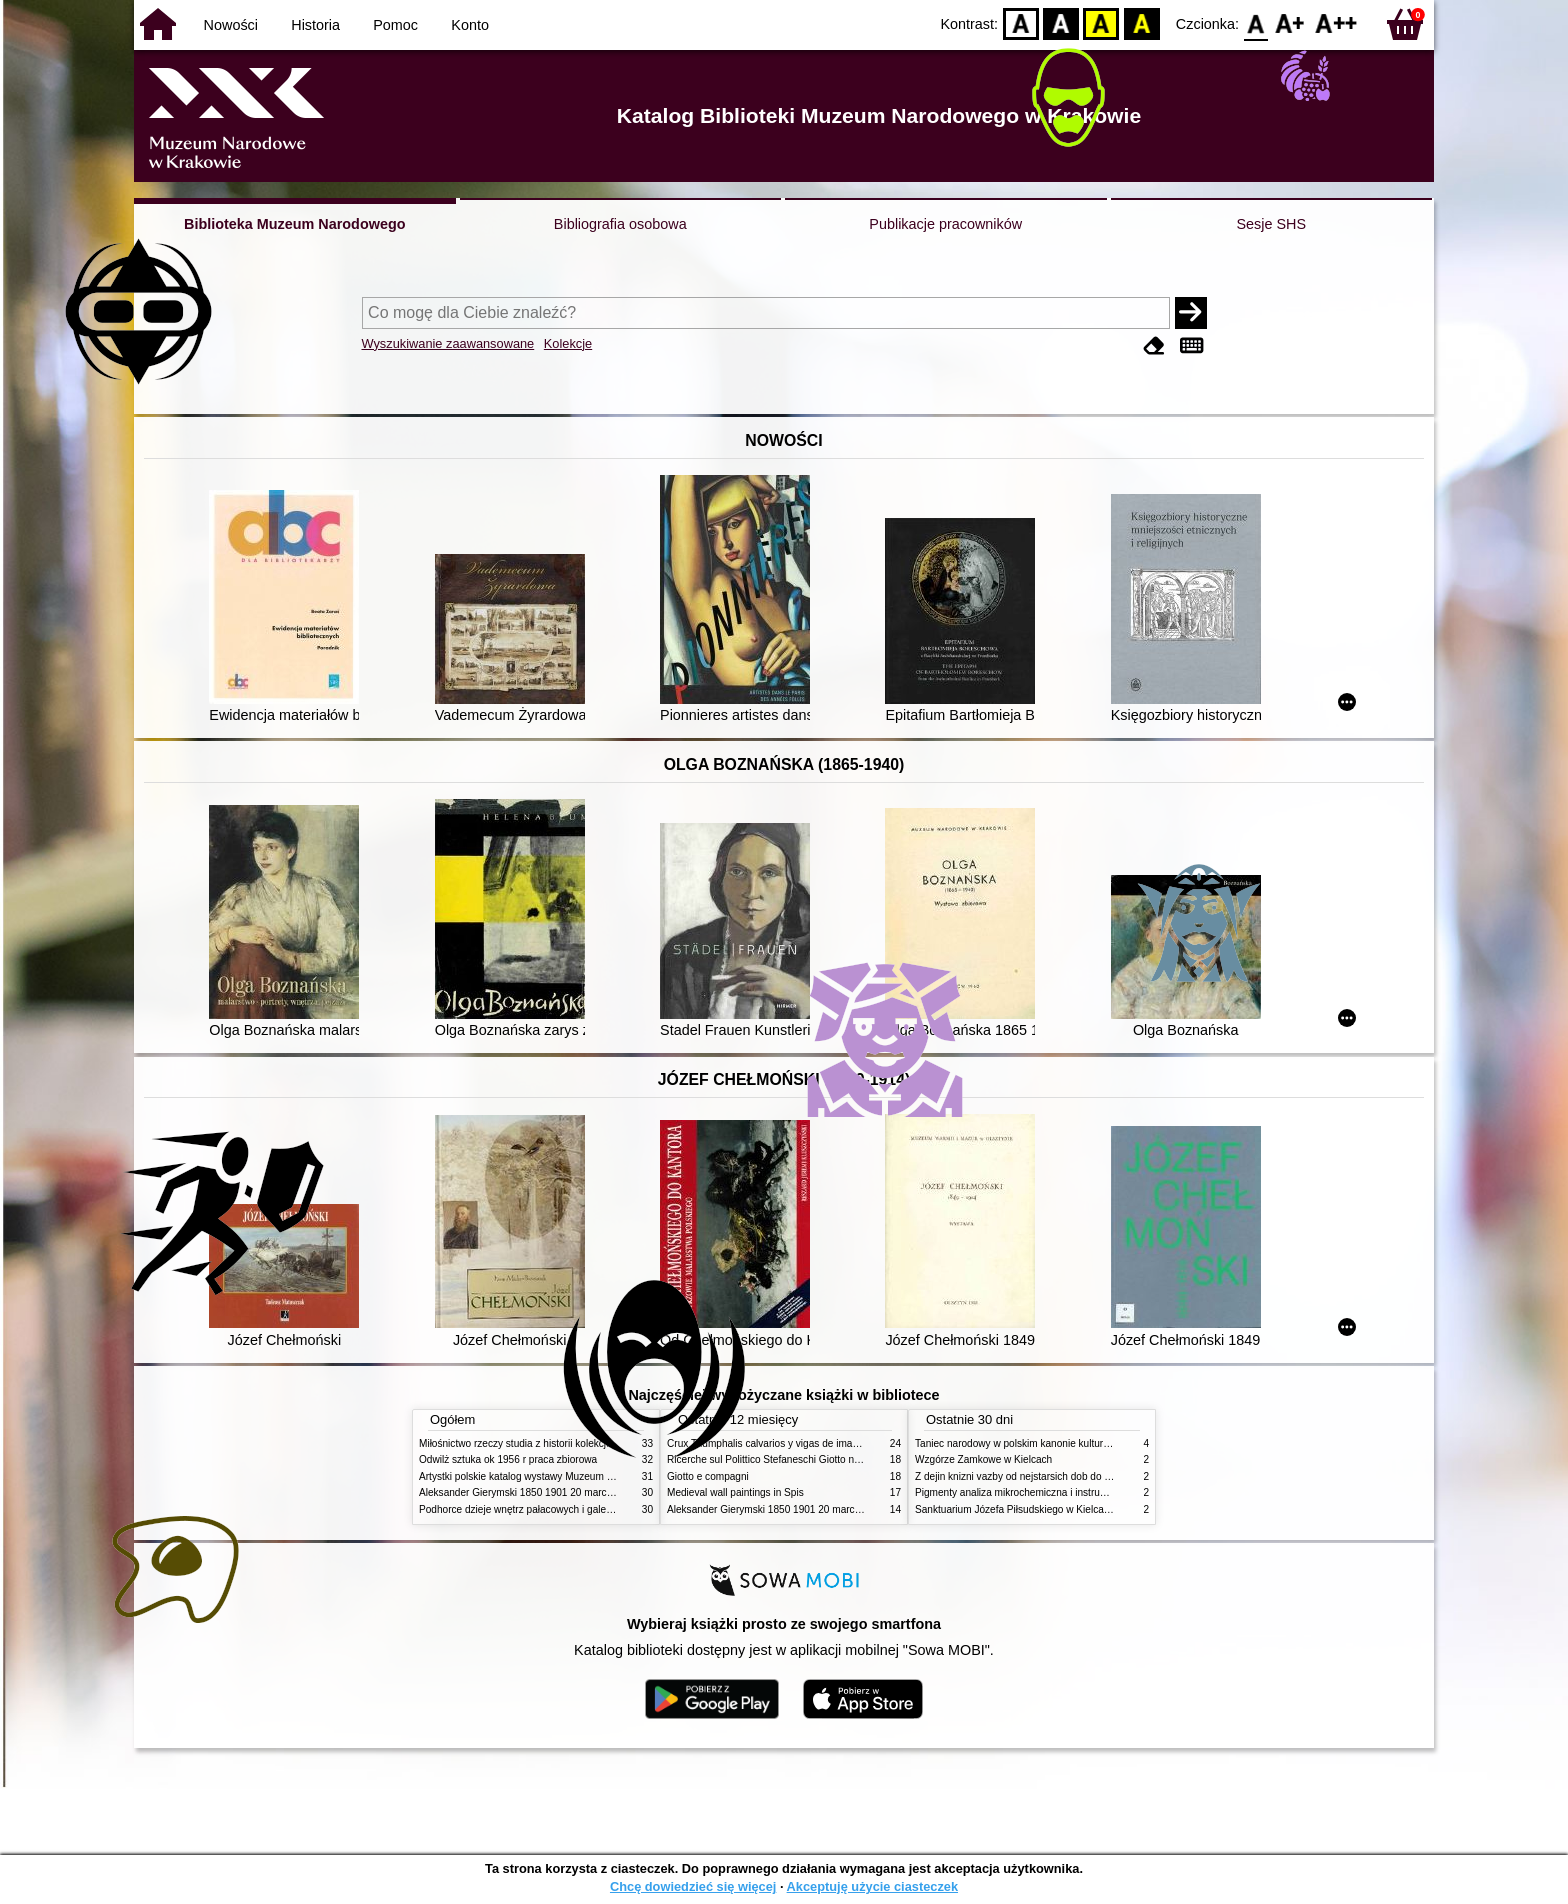 The width and height of the screenshot is (1568, 1904). Describe the element at coordinates (885, 1039) in the screenshot. I see `select nun character or avatar` at that location.